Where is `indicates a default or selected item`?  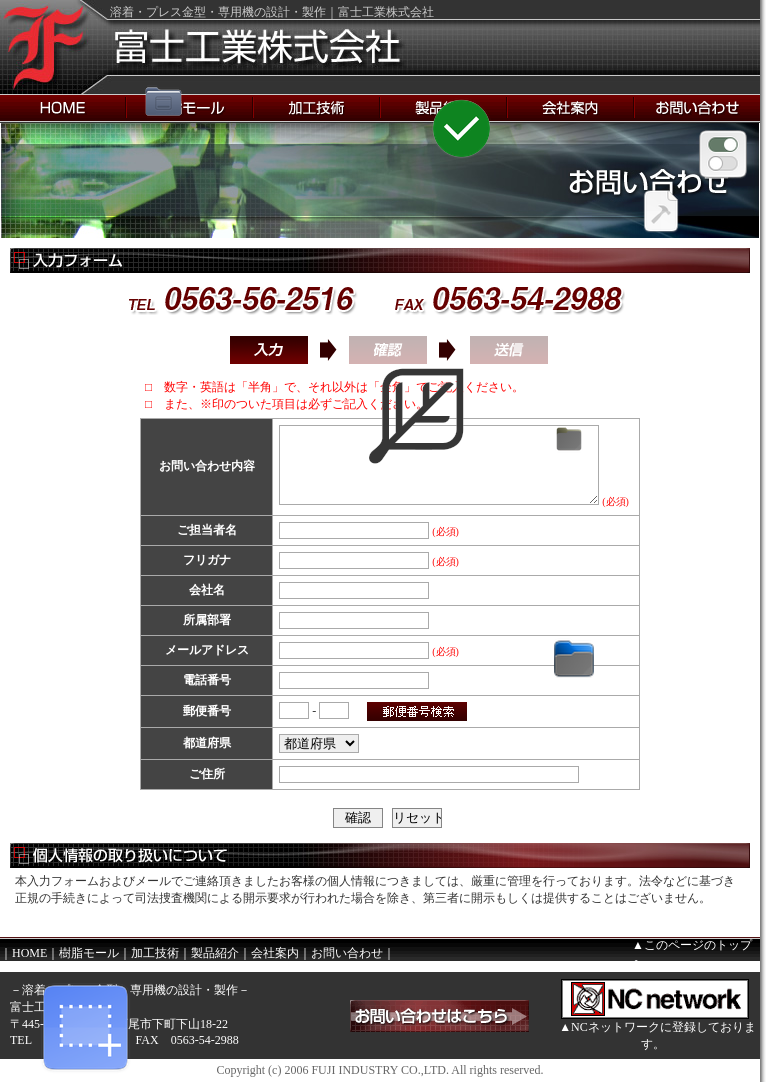 indicates a default or selected item is located at coordinates (461, 128).